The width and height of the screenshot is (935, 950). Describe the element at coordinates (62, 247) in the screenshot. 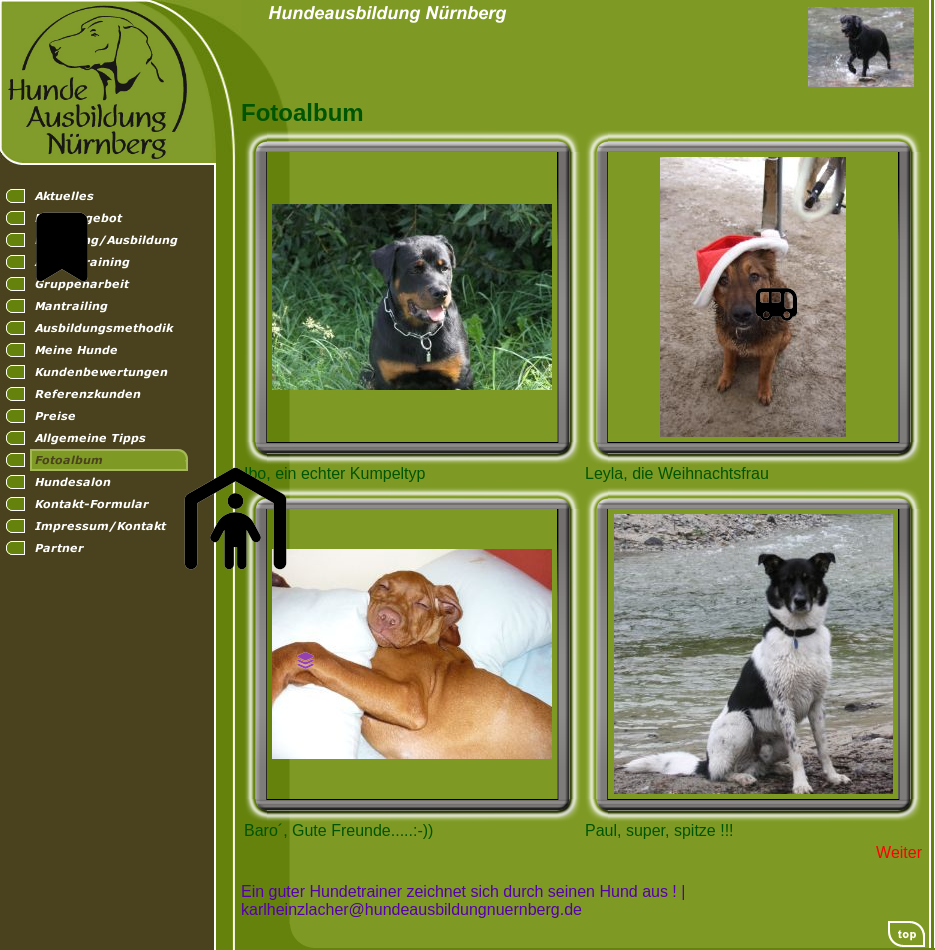

I see `save this item for later` at that location.